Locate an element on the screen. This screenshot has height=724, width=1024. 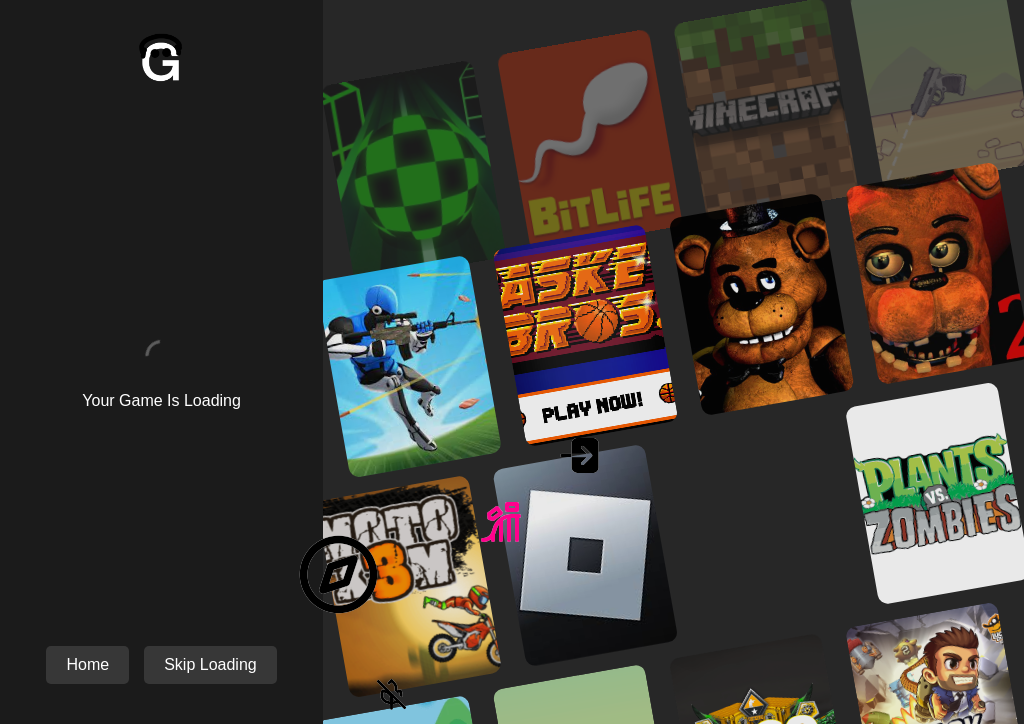
log in to your account is located at coordinates (579, 455).